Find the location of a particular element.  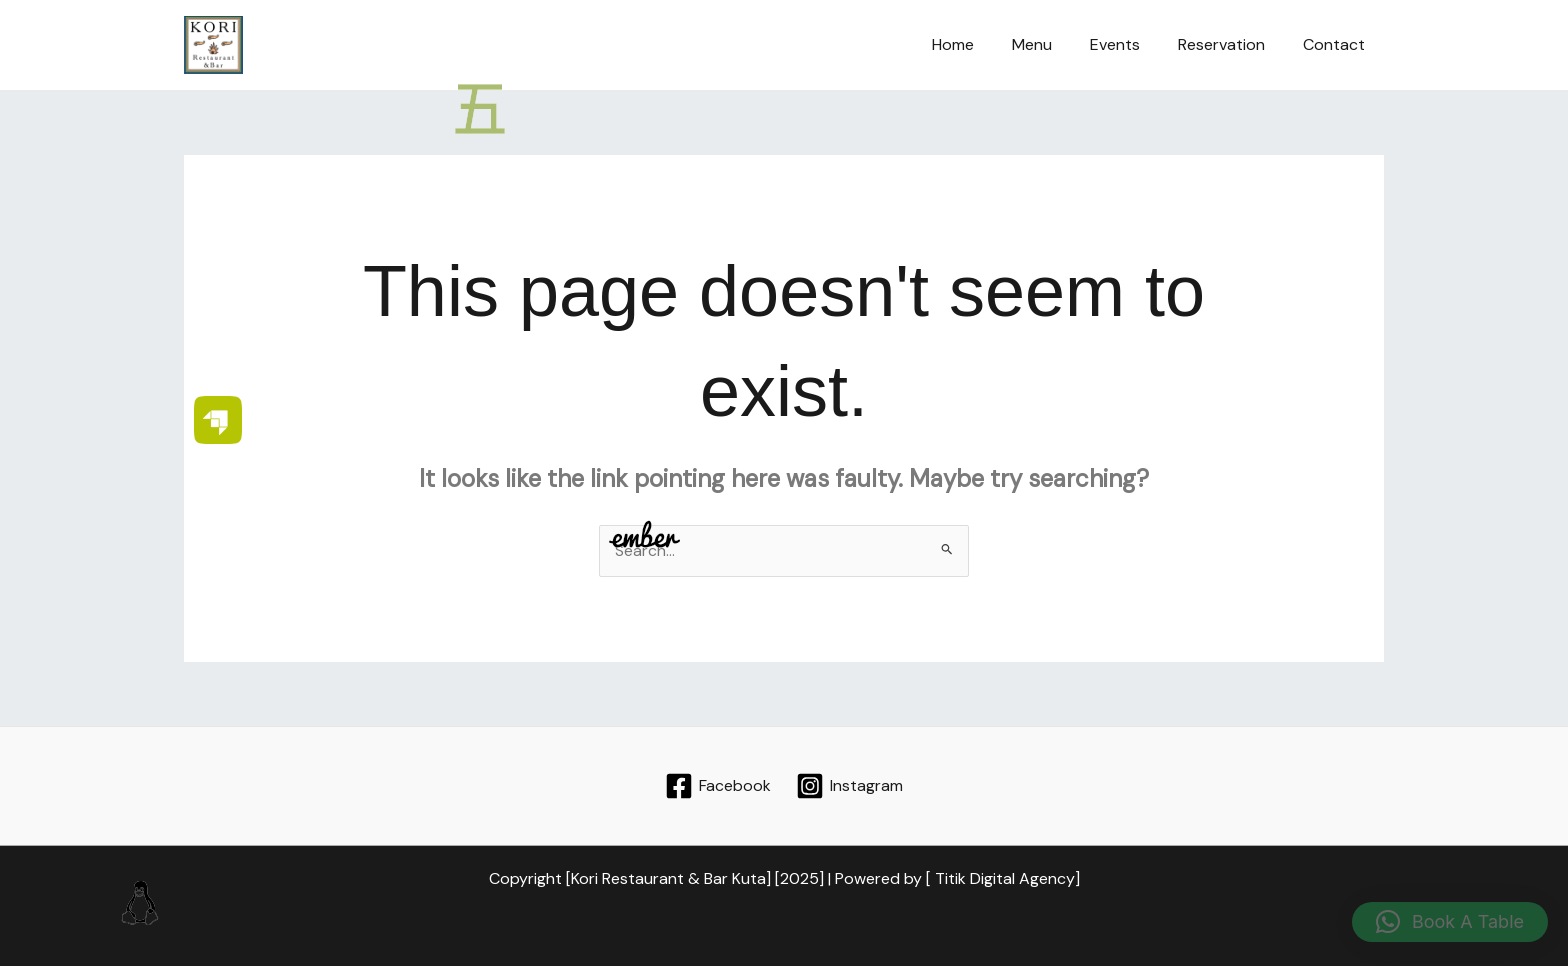

open strapi CMS dashboard is located at coordinates (218, 420).